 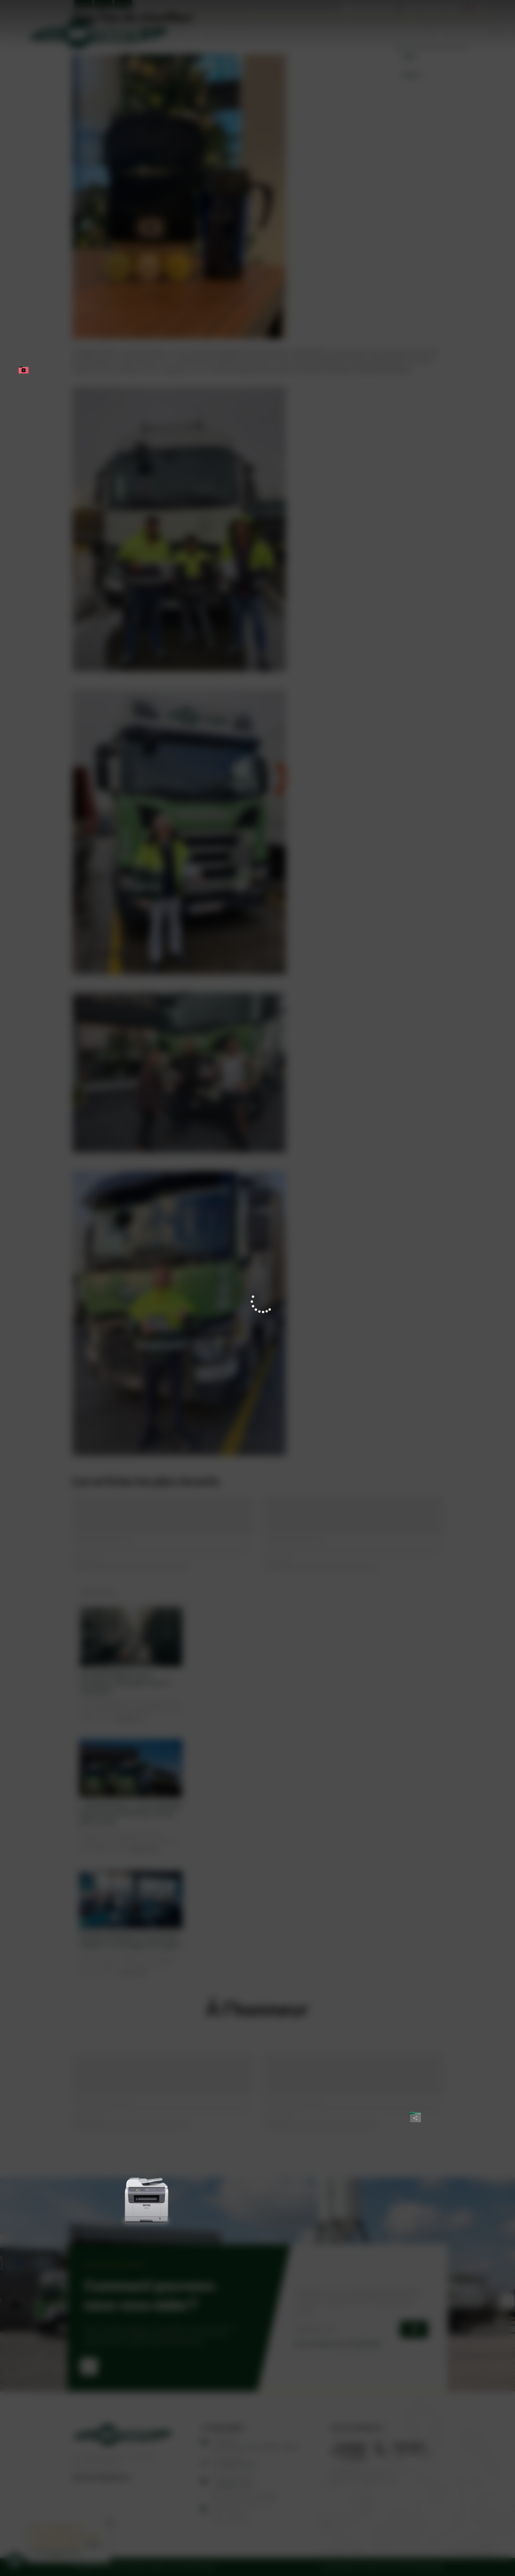 I want to click on access your public shared folder, so click(x=415, y=2117).